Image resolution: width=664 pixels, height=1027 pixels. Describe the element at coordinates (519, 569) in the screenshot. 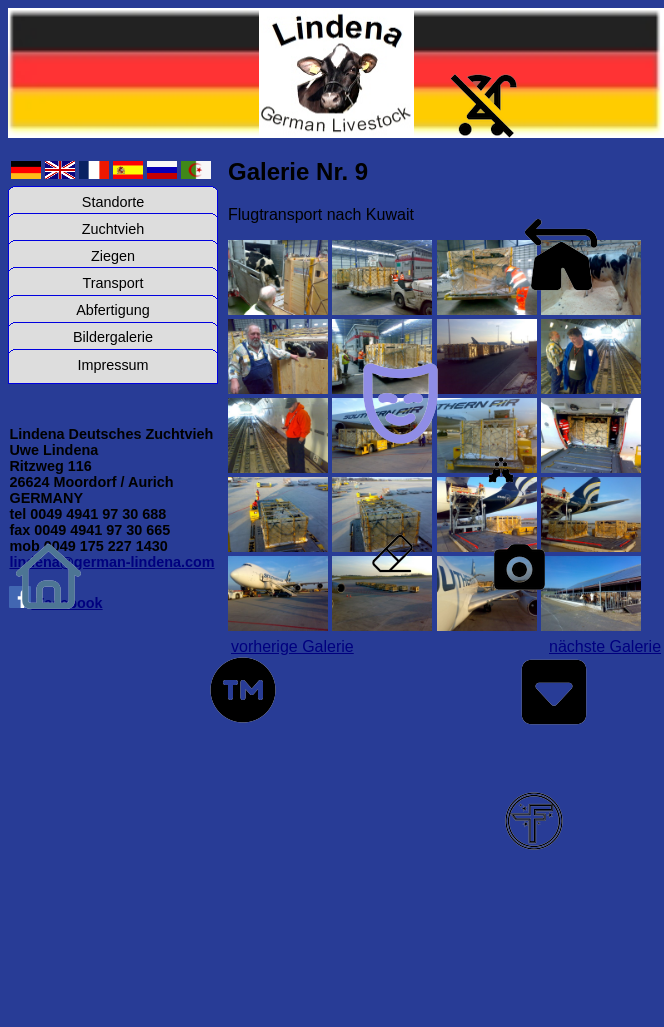

I see `take a photo` at that location.